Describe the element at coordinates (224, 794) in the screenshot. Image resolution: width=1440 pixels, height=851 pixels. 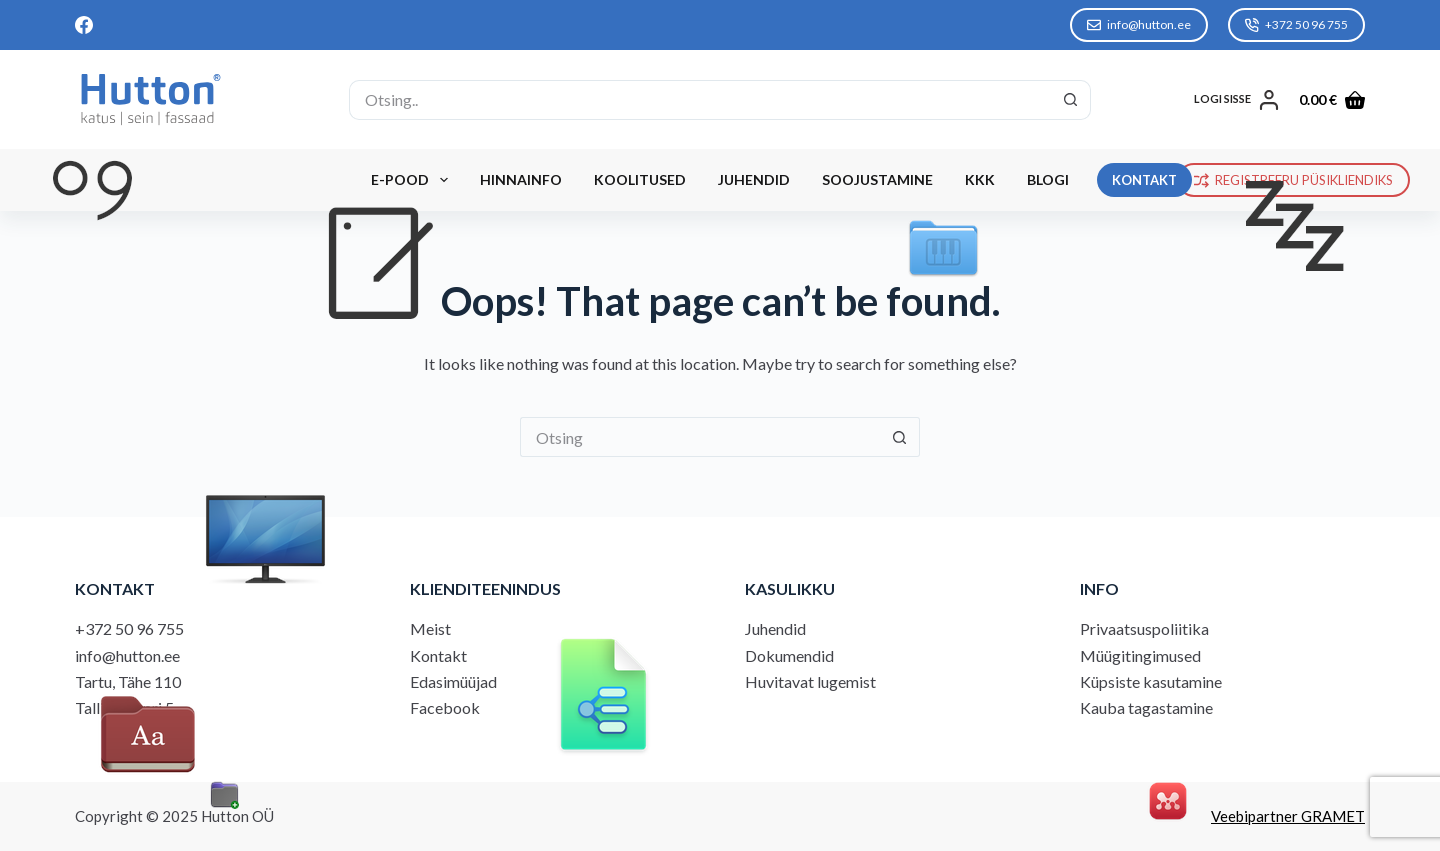
I see `create a new folder` at that location.